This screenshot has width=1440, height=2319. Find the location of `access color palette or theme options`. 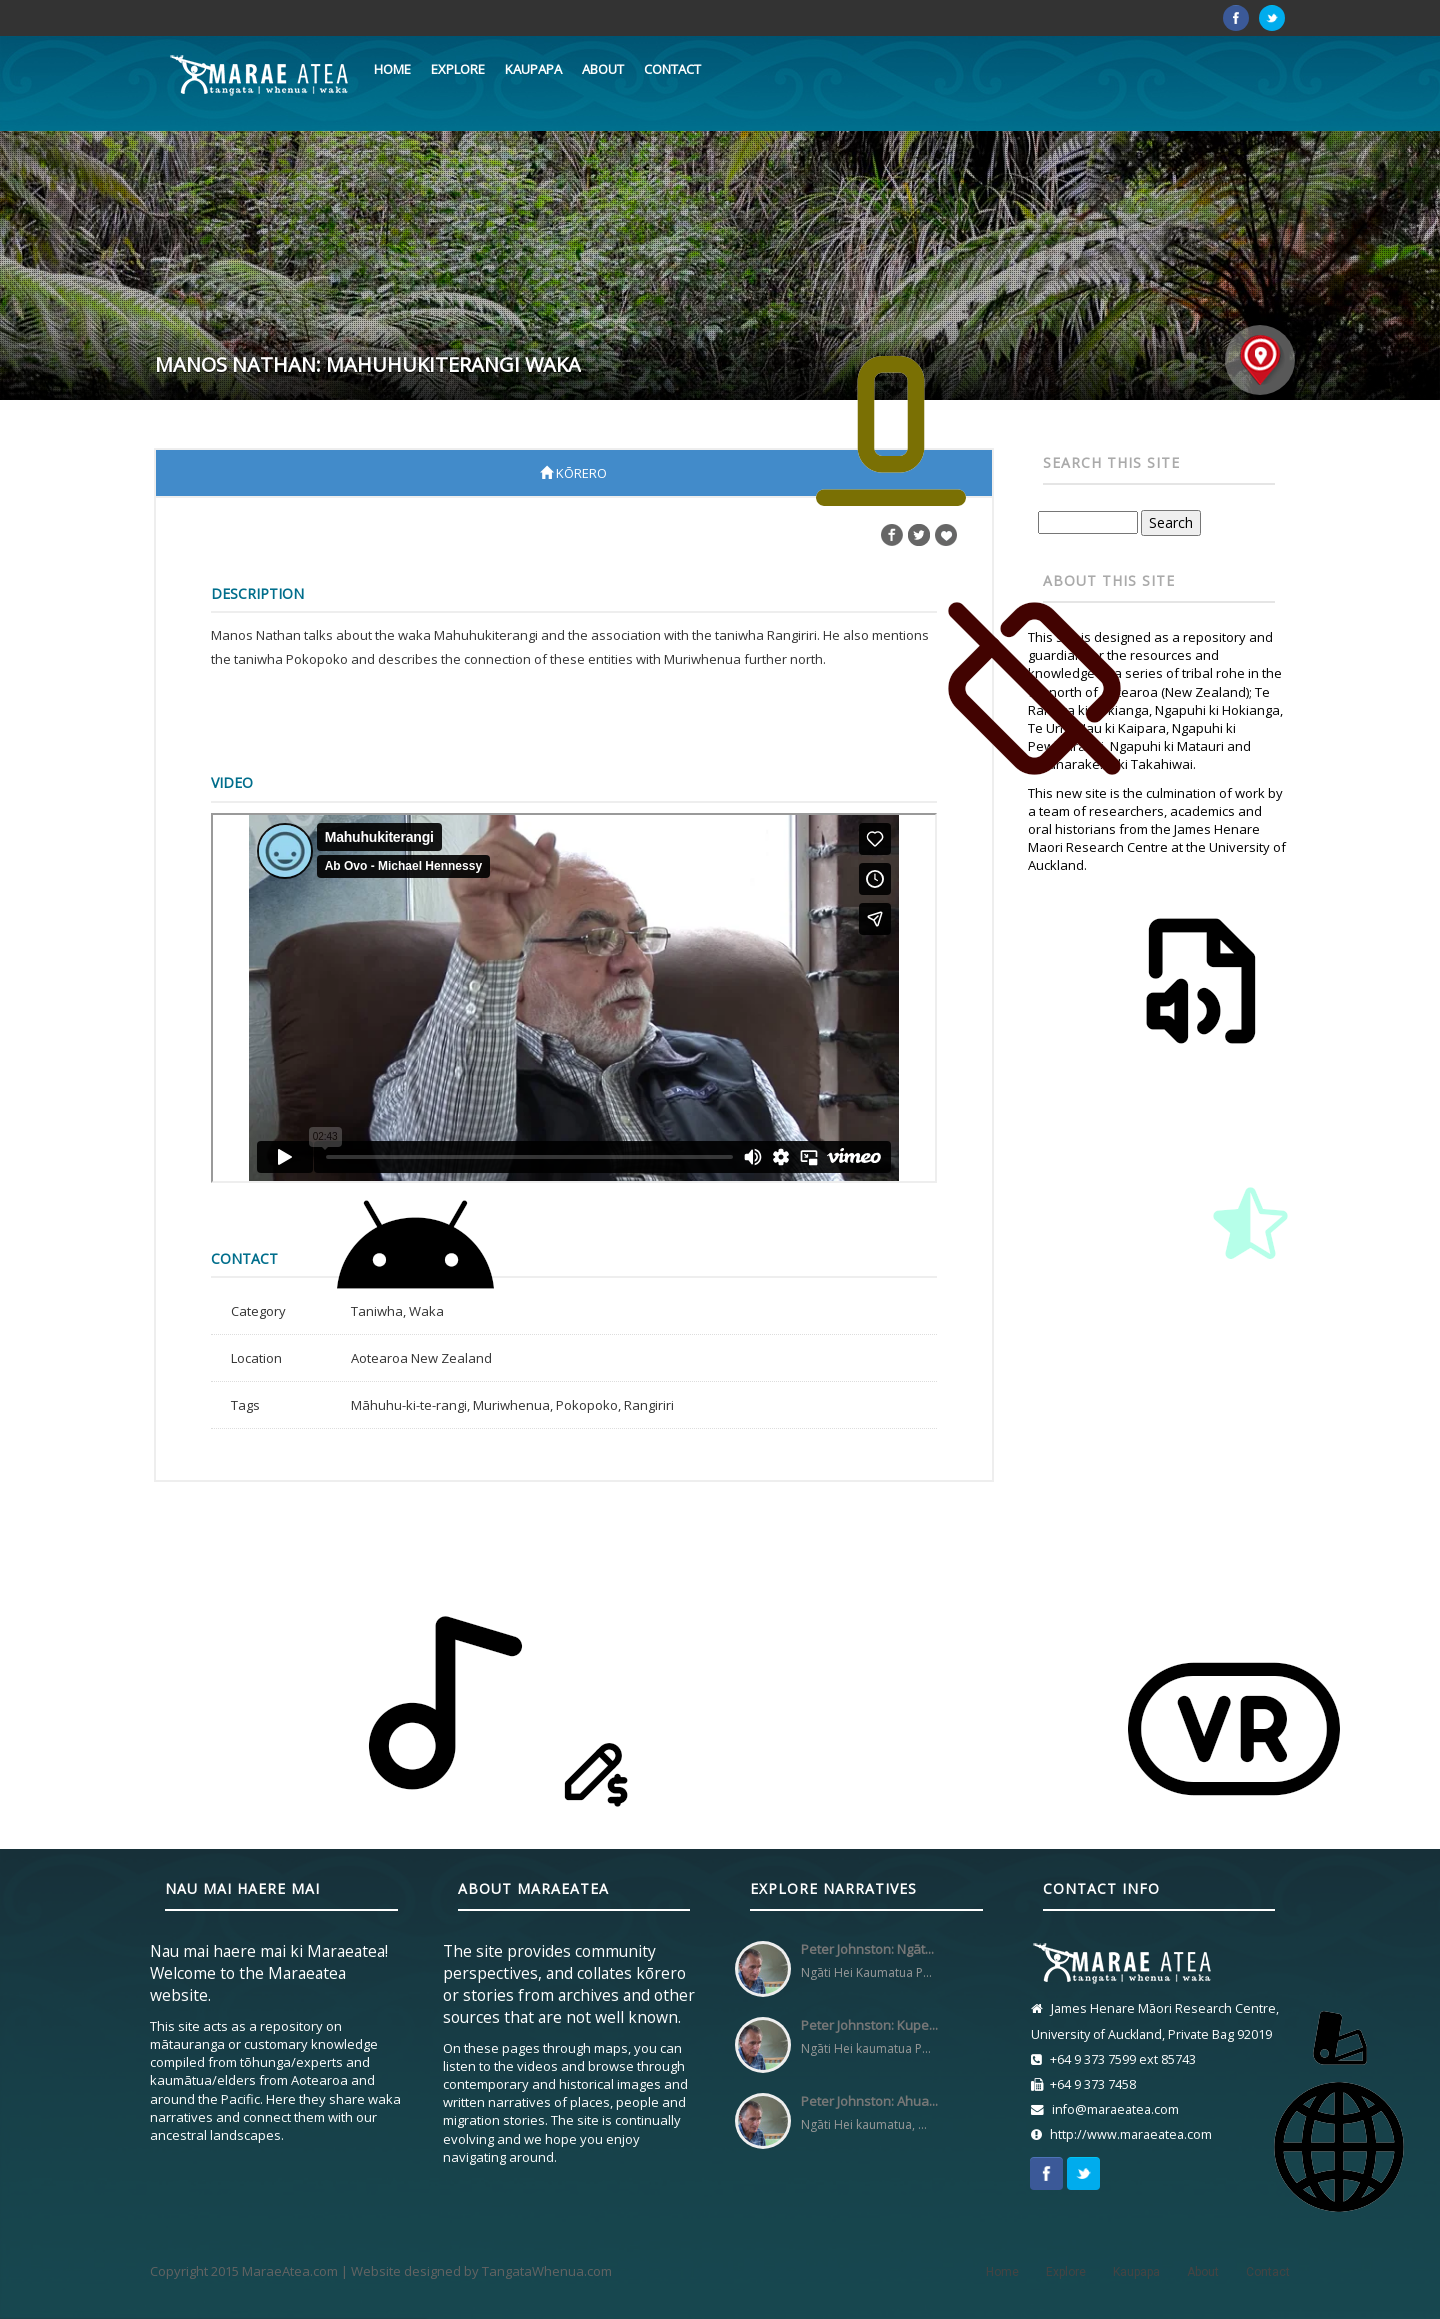

access color palette or theme options is located at coordinates (1338, 2040).